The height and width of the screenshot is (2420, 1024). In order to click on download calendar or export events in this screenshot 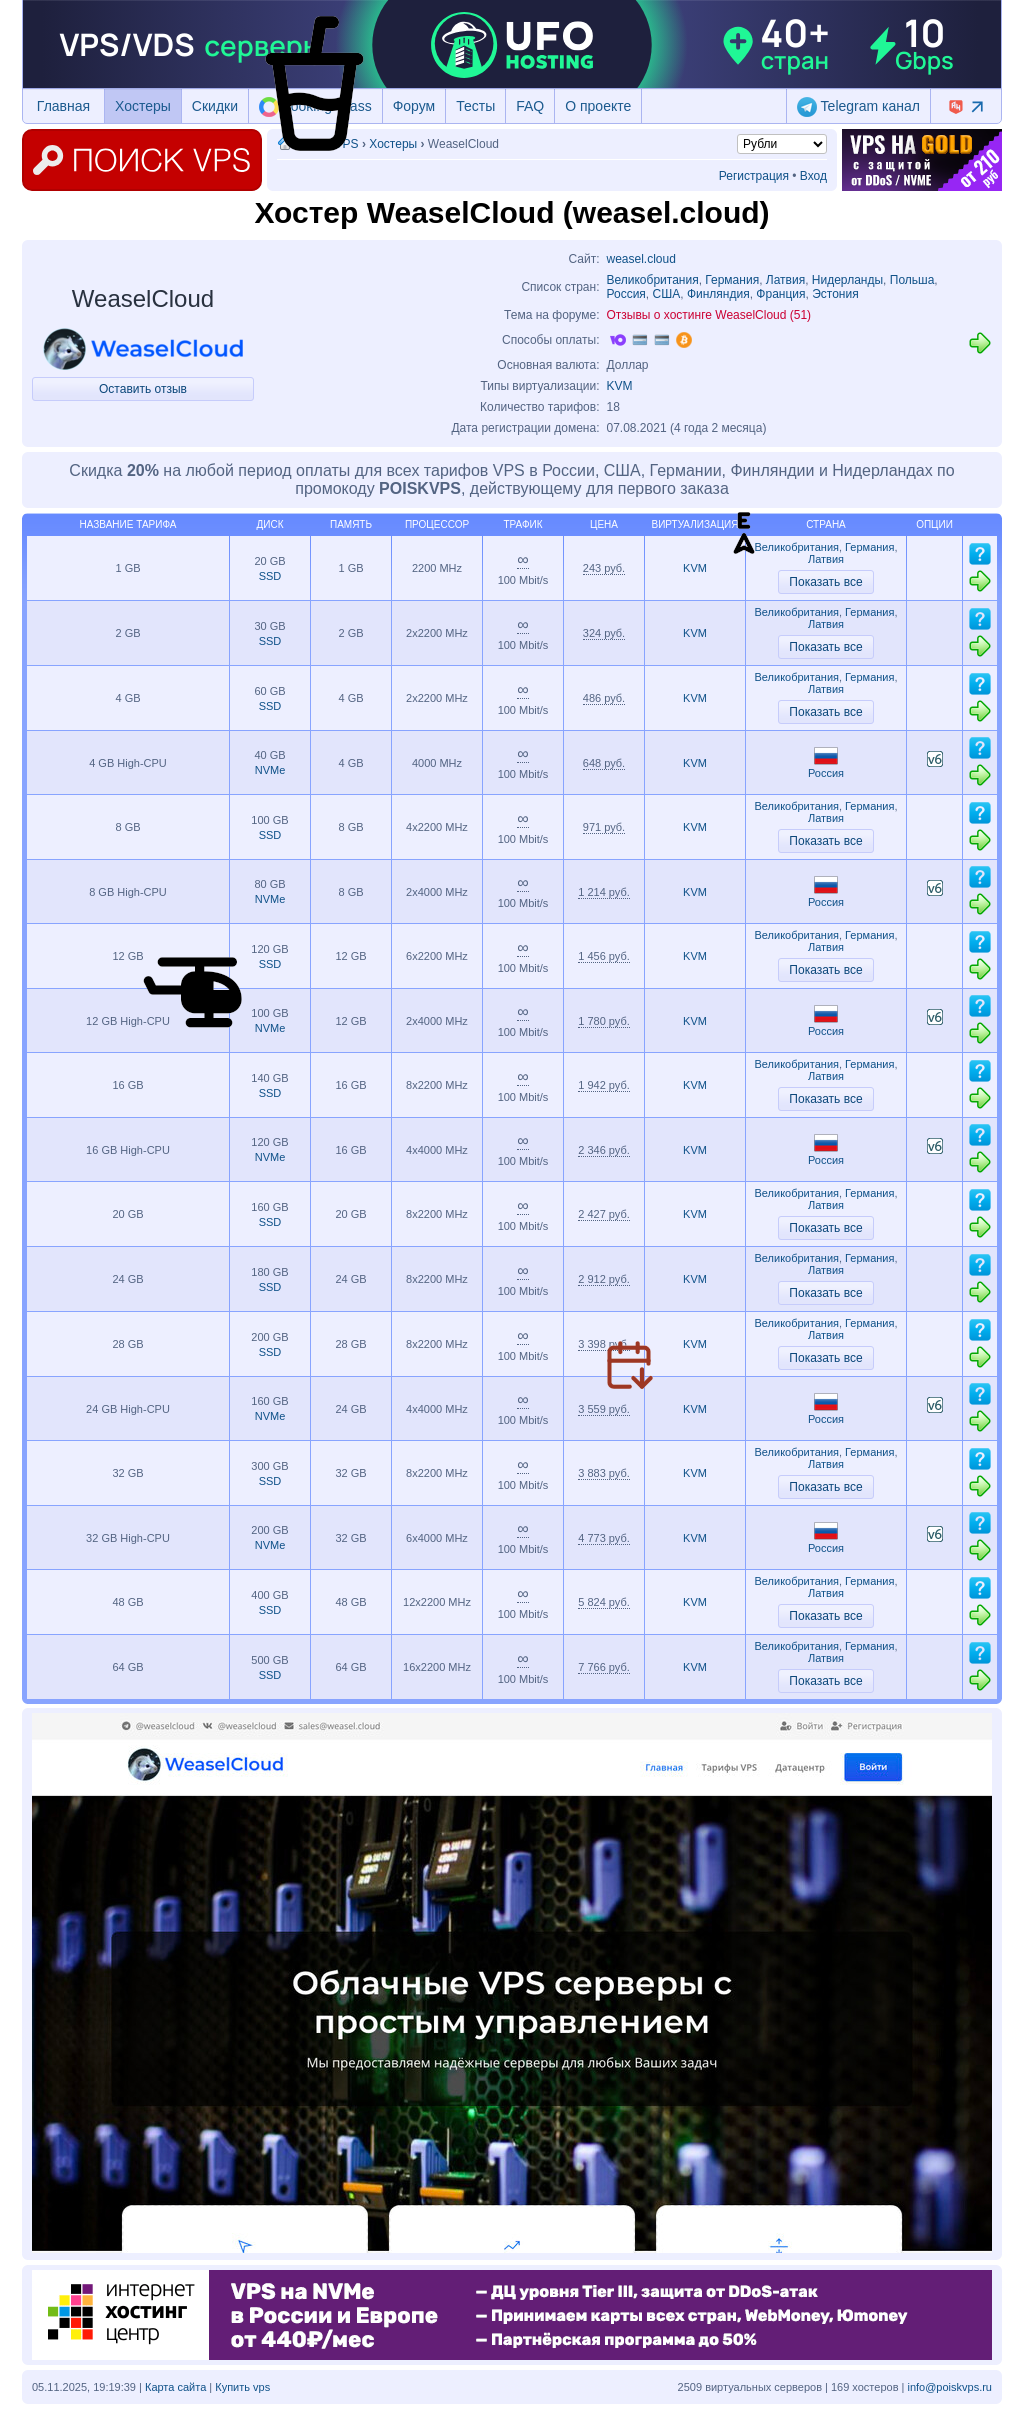, I will do `click(629, 1365)`.